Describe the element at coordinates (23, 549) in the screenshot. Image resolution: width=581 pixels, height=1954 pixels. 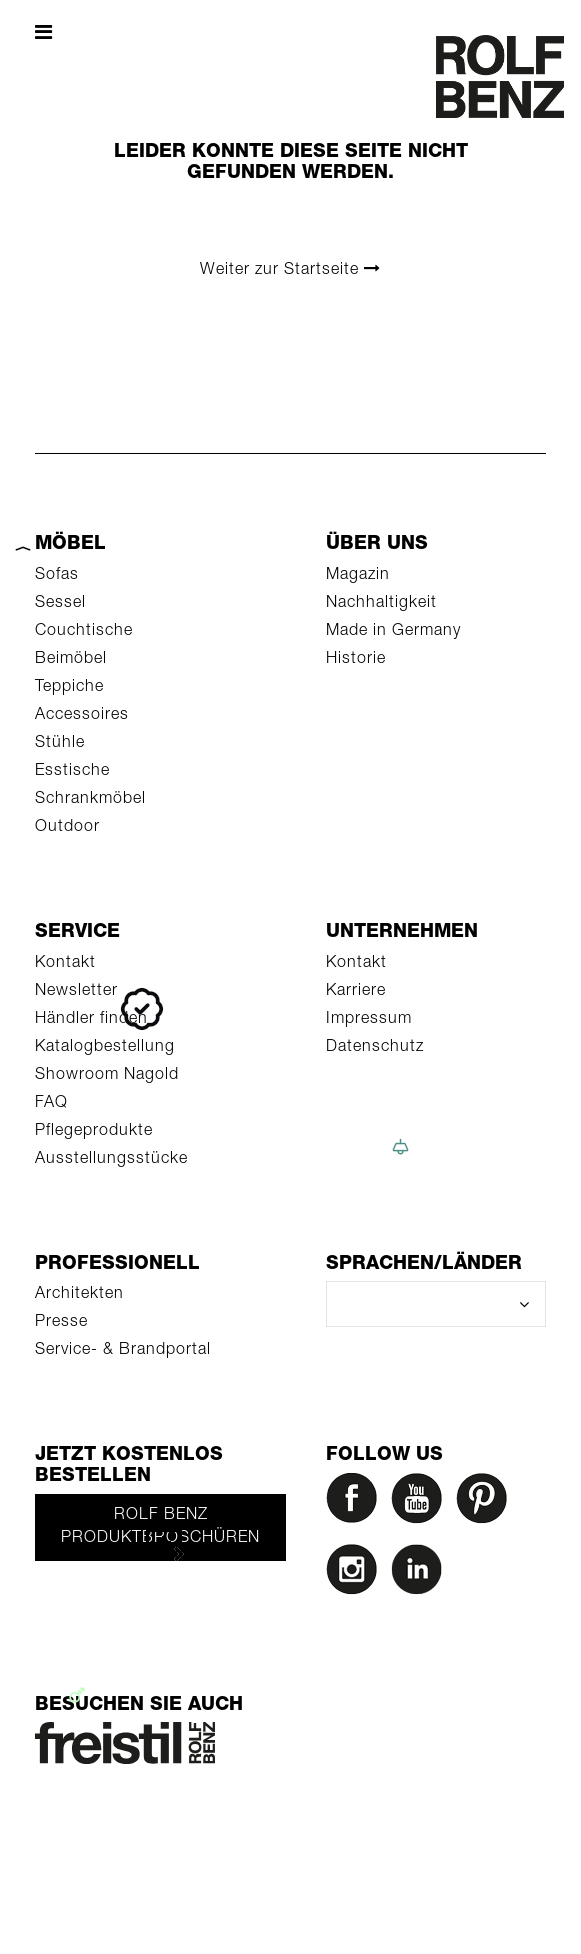
I see `collapse or minimize a section` at that location.